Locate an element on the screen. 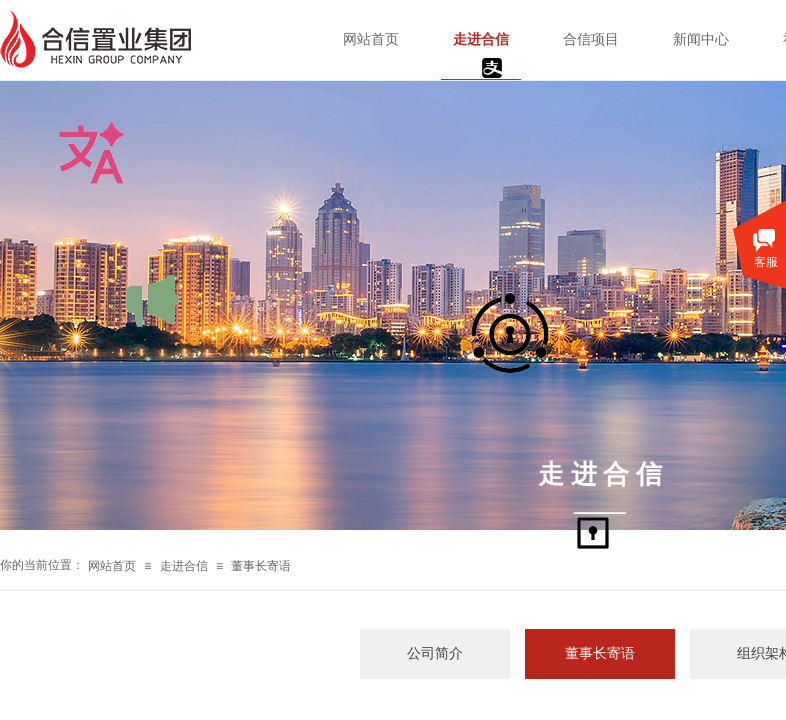  make an announcement or broadcast is located at coordinates (150, 299).